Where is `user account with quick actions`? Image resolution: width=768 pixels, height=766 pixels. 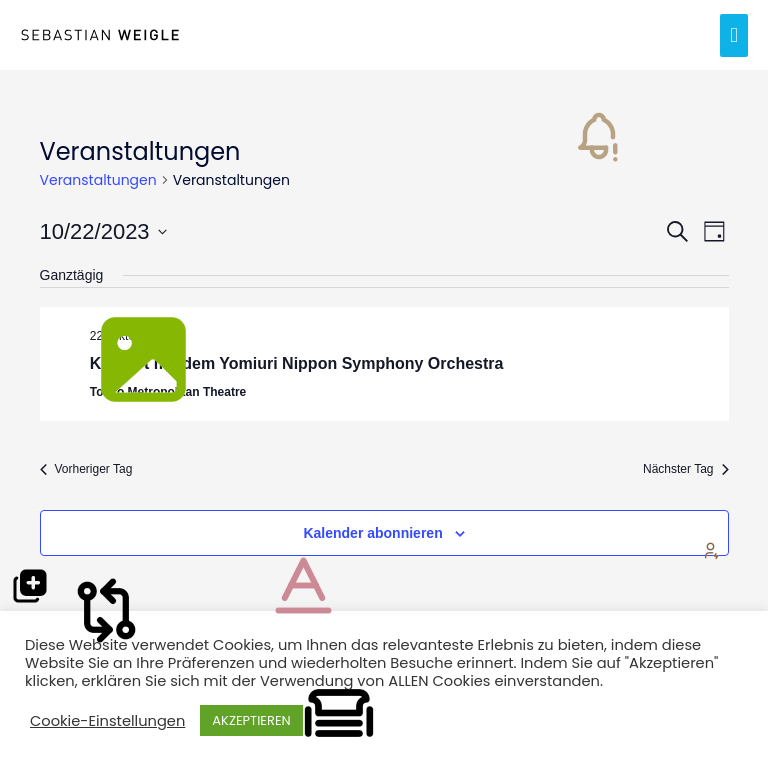
user account with quick actions is located at coordinates (710, 550).